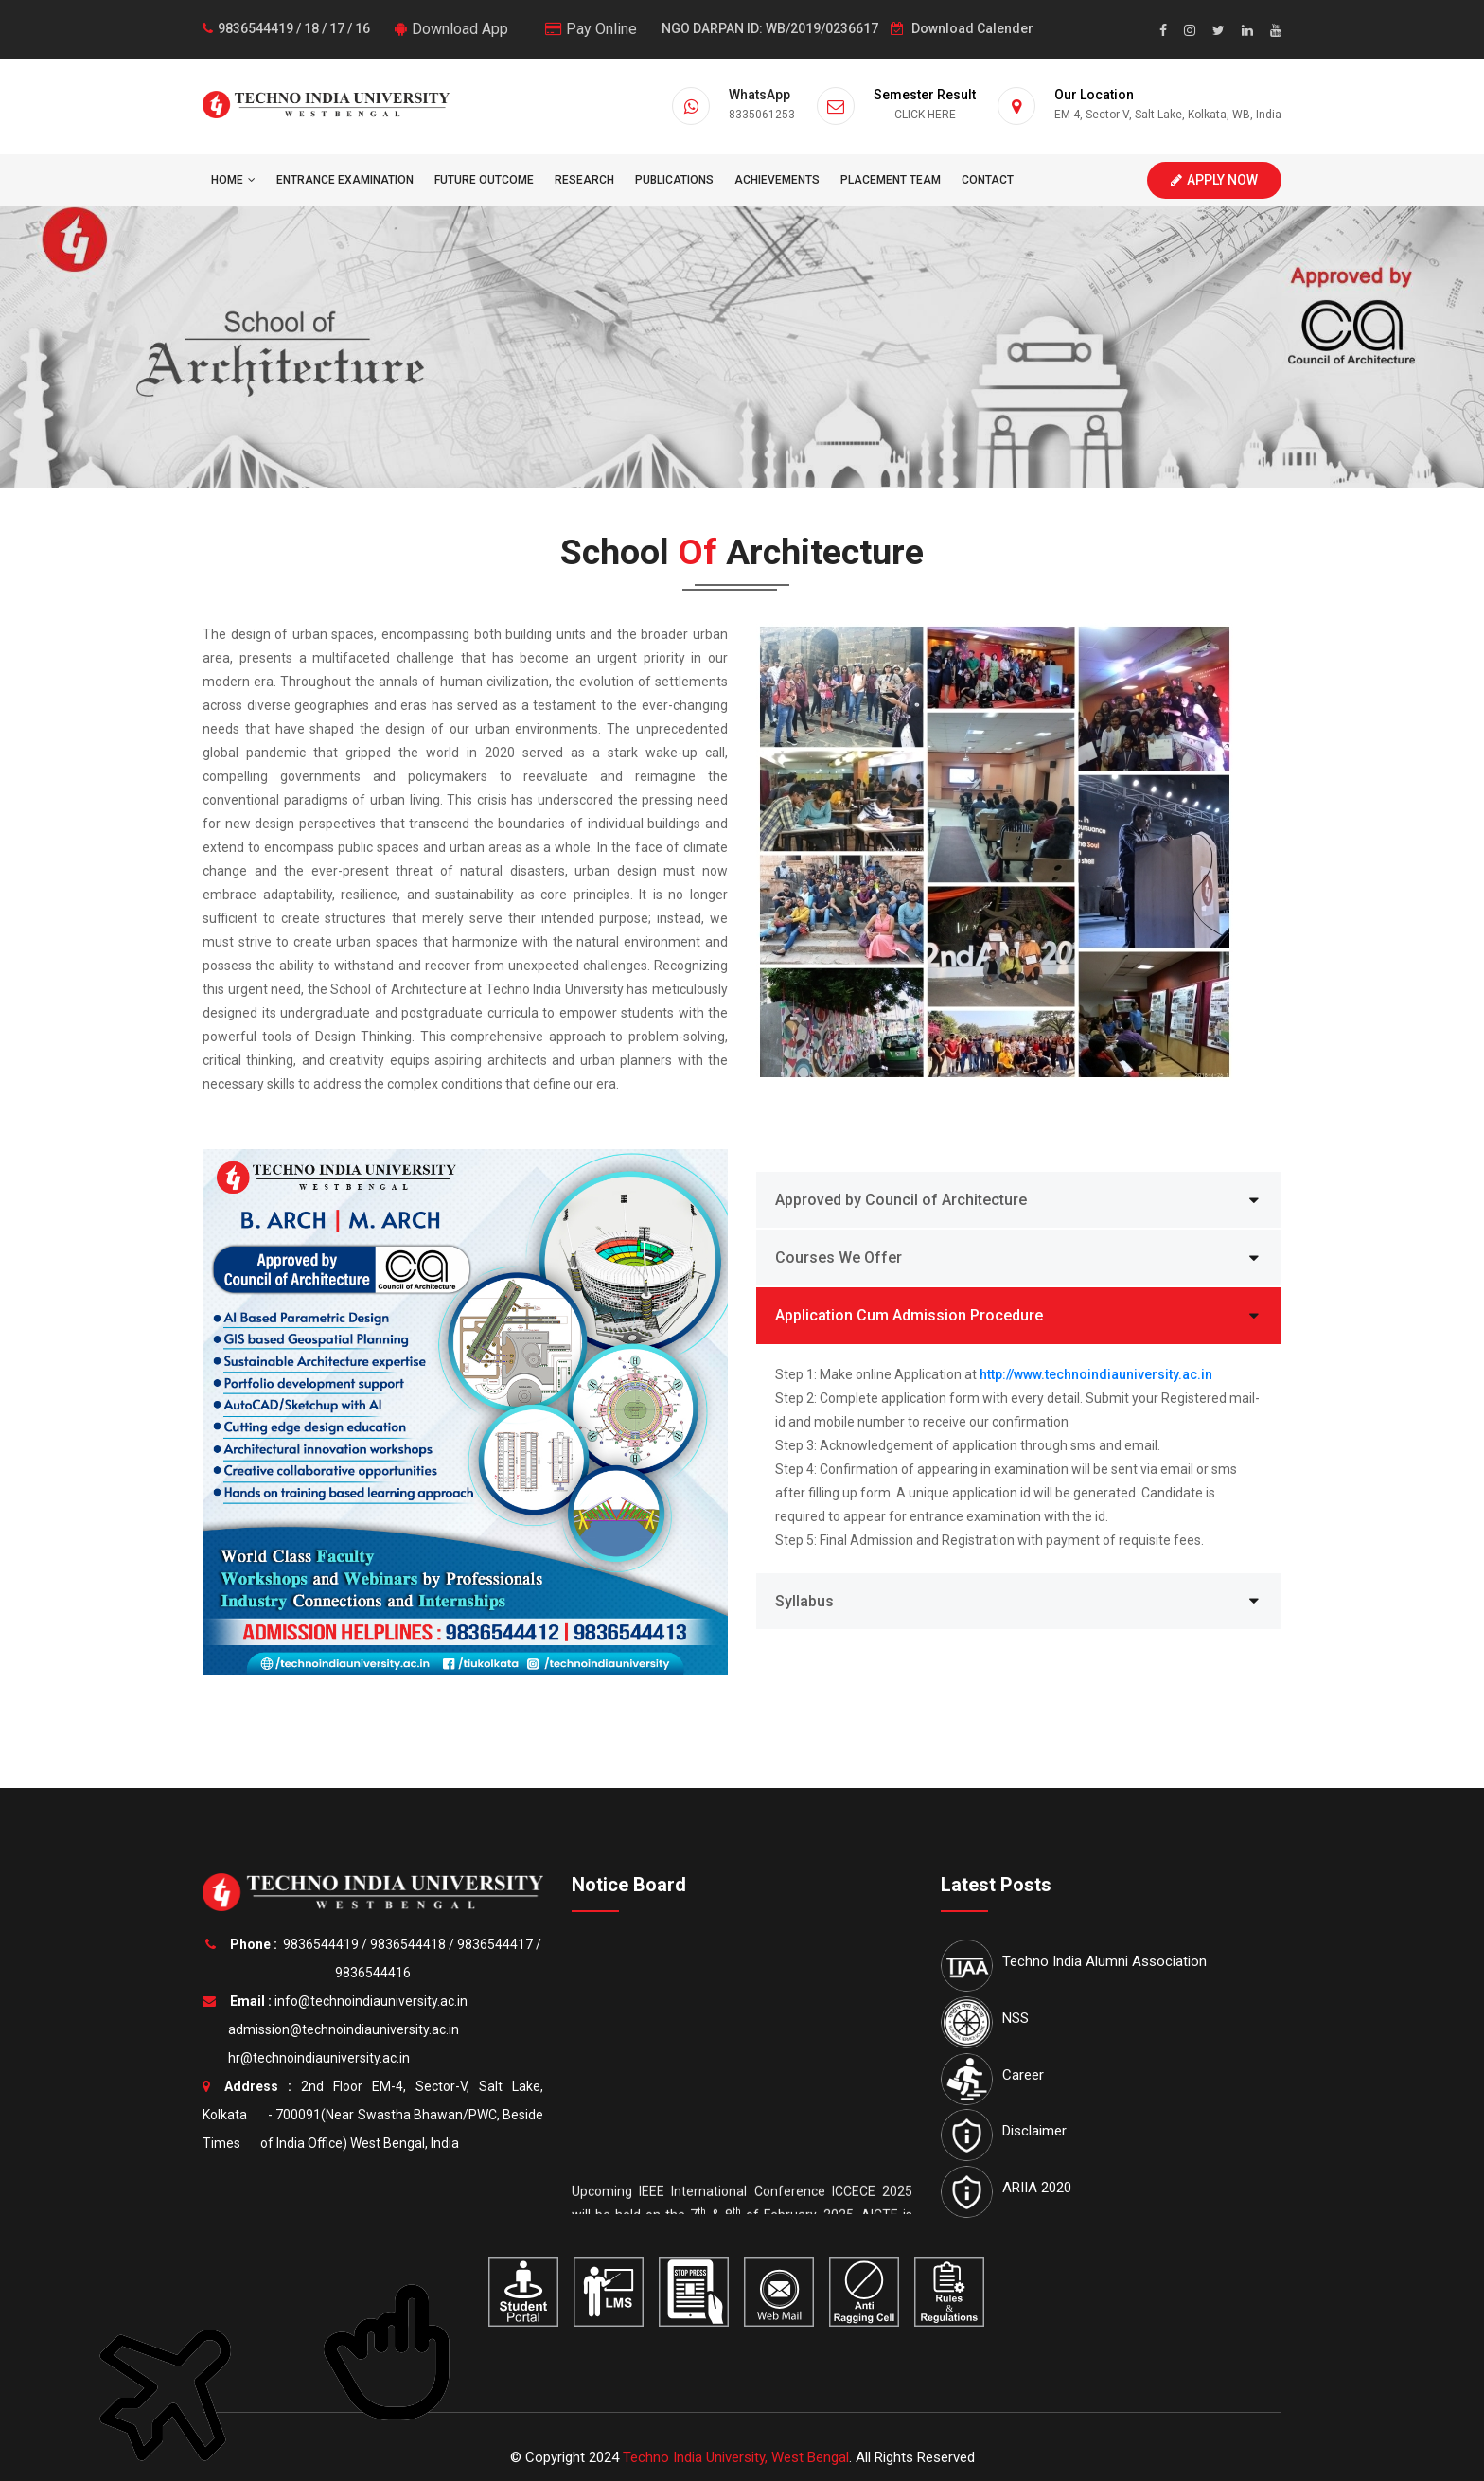 This screenshot has width=1484, height=2481. Describe the element at coordinates (168, 2392) in the screenshot. I see `enable airplane mode` at that location.